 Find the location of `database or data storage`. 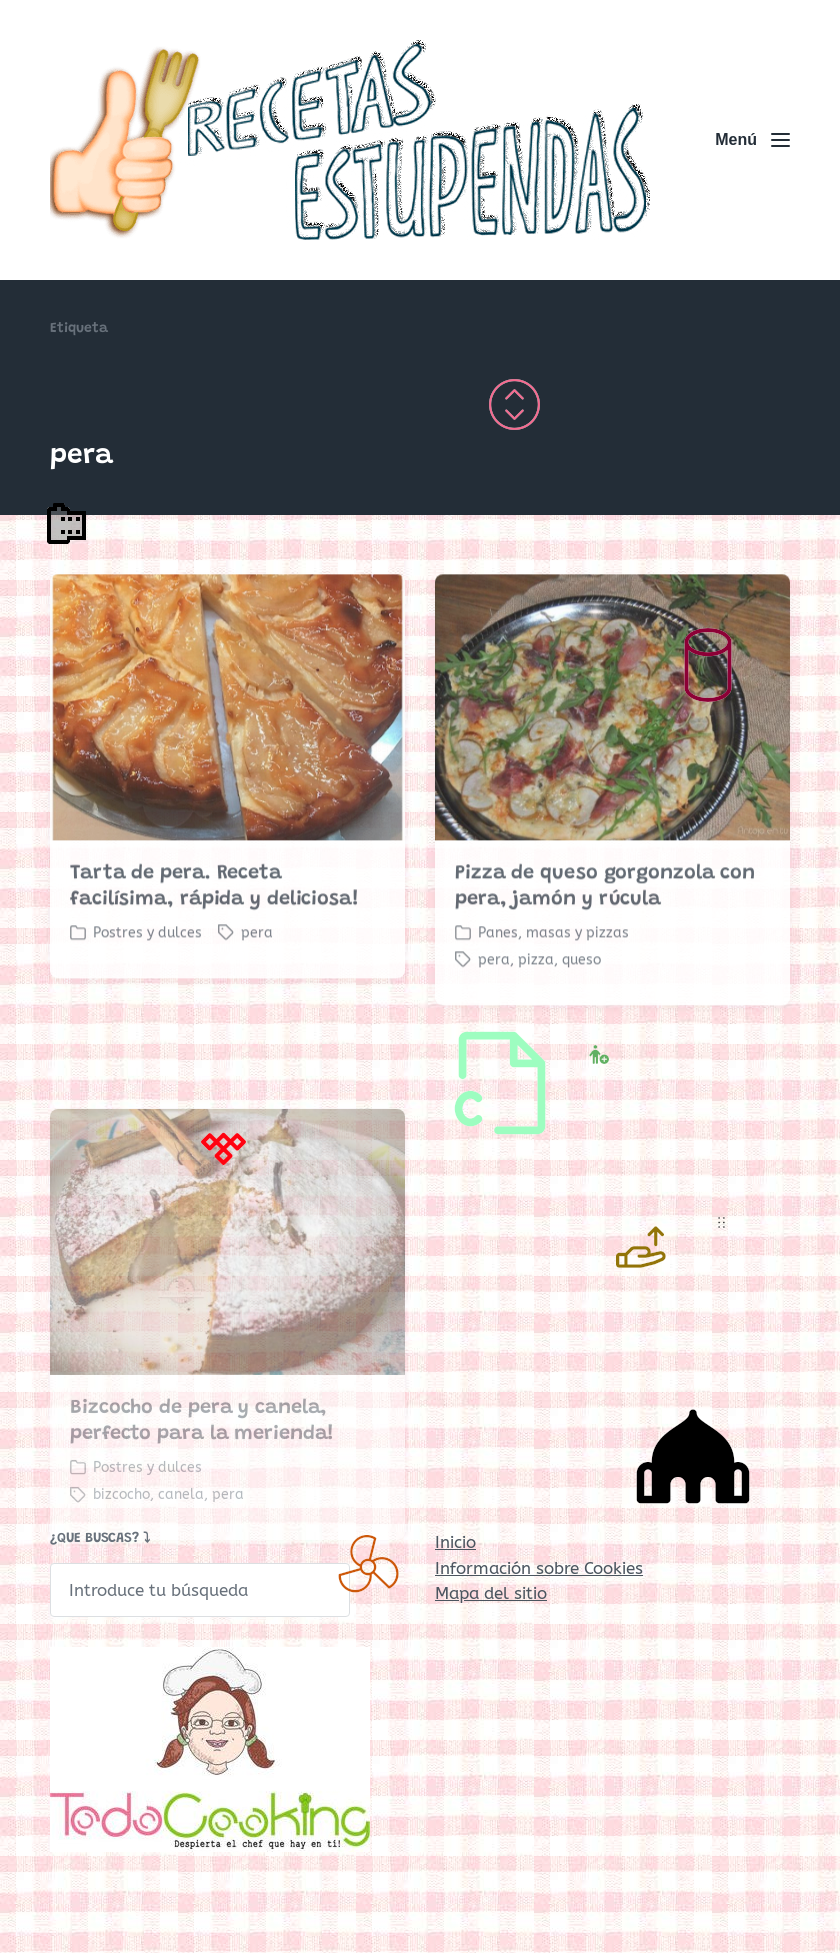

database or data storage is located at coordinates (708, 665).